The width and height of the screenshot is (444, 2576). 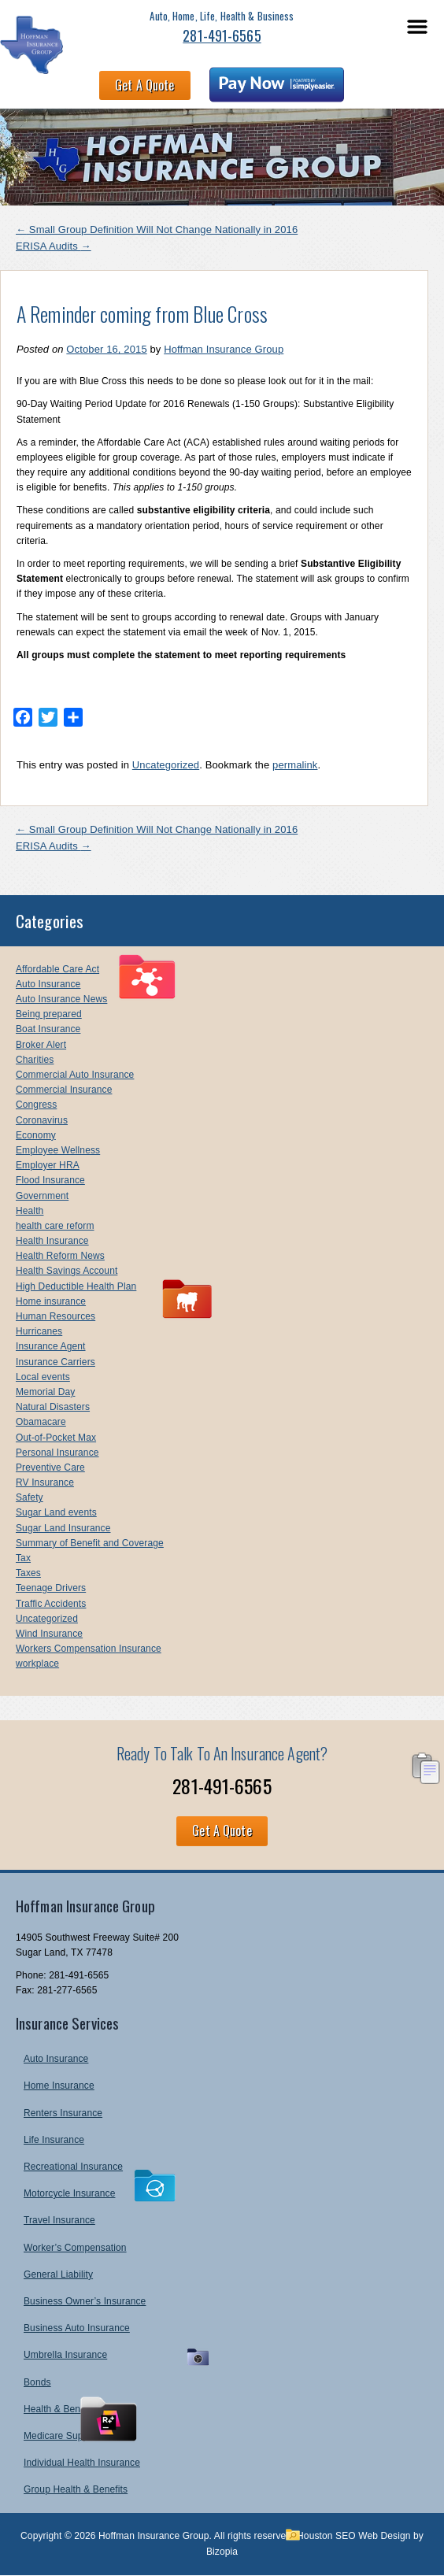 I want to click on open folder containing mindmap files, so click(x=146, y=978).